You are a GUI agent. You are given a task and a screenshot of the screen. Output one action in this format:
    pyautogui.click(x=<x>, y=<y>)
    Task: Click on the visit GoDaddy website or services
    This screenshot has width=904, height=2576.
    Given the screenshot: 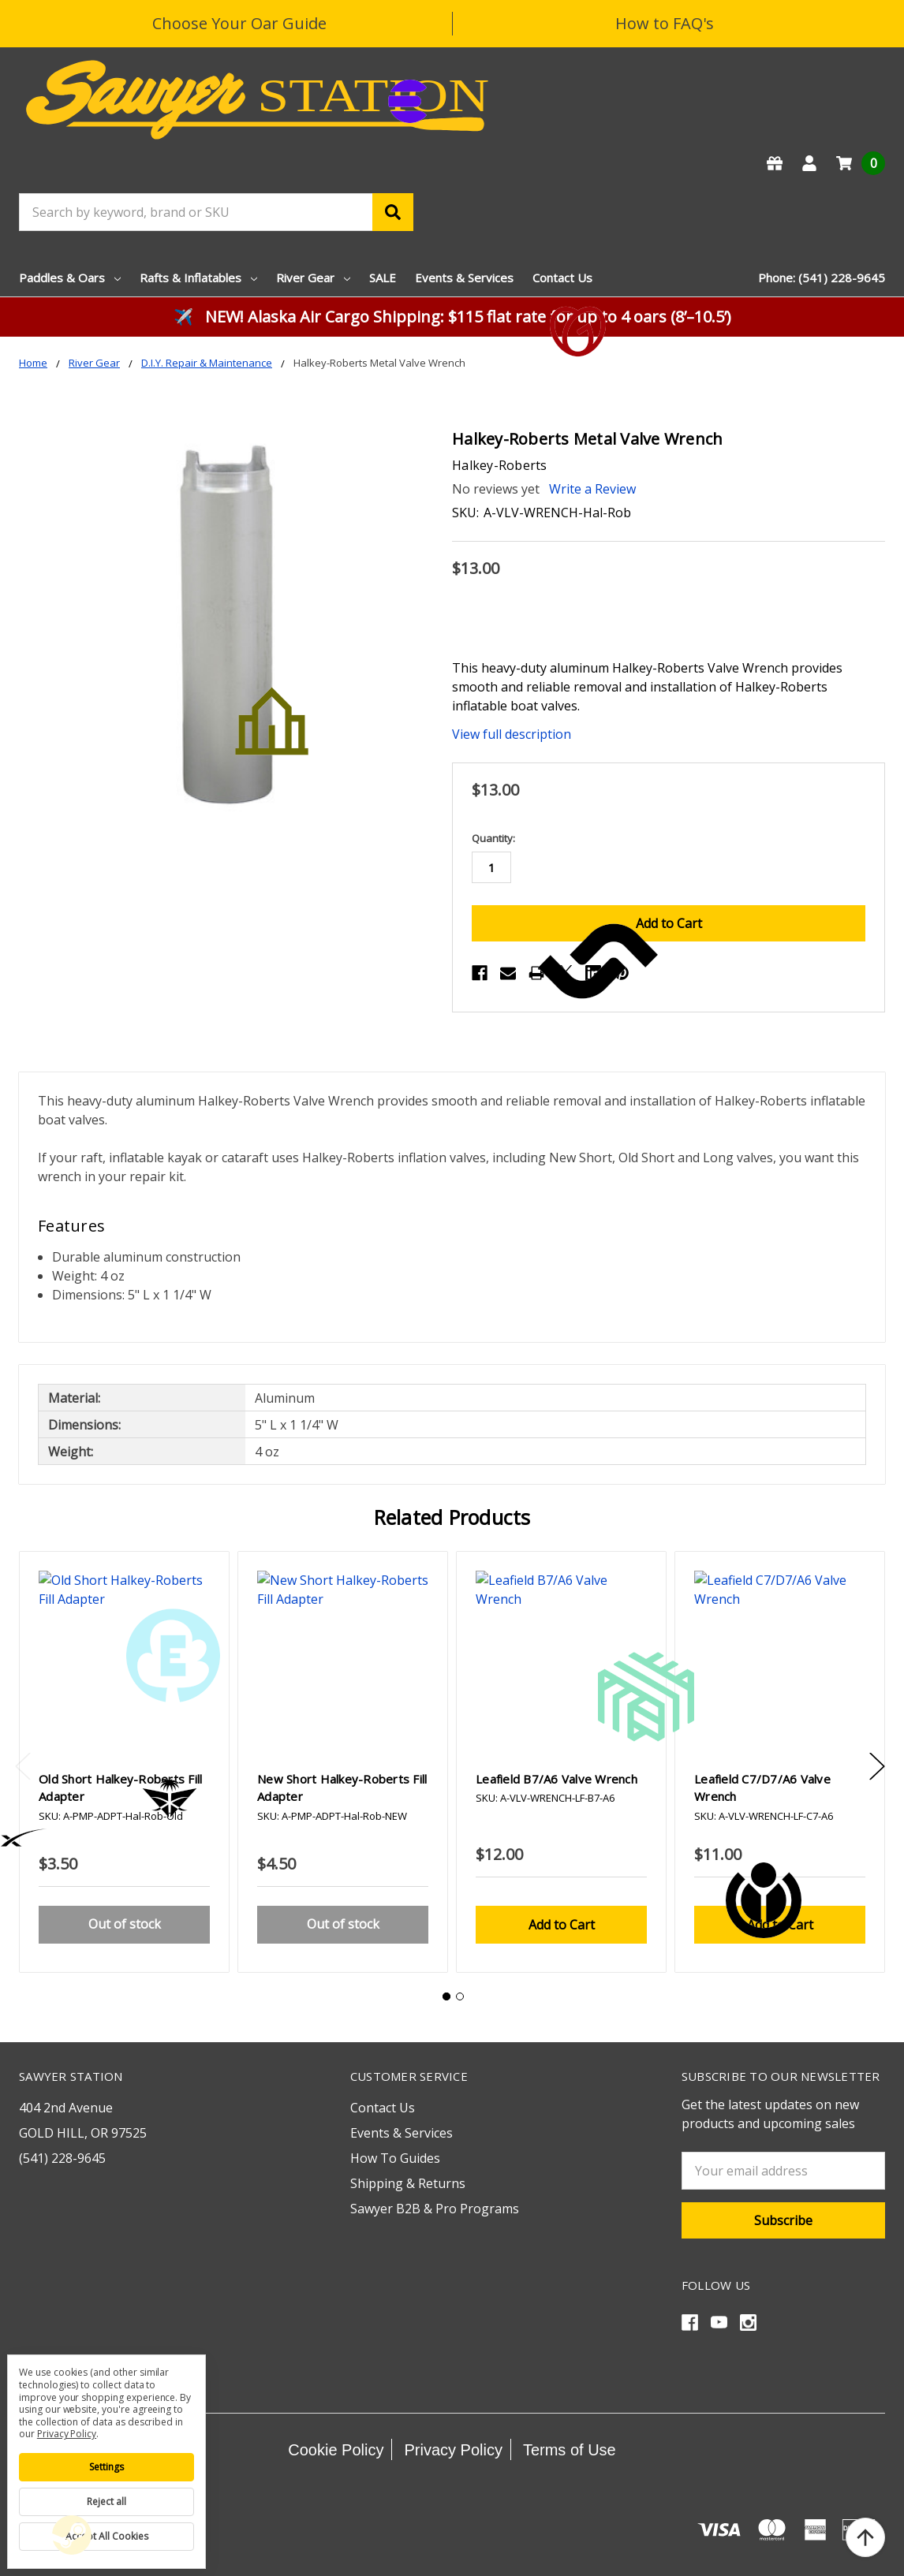 What is the action you would take?
    pyautogui.click(x=577, y=331)
    